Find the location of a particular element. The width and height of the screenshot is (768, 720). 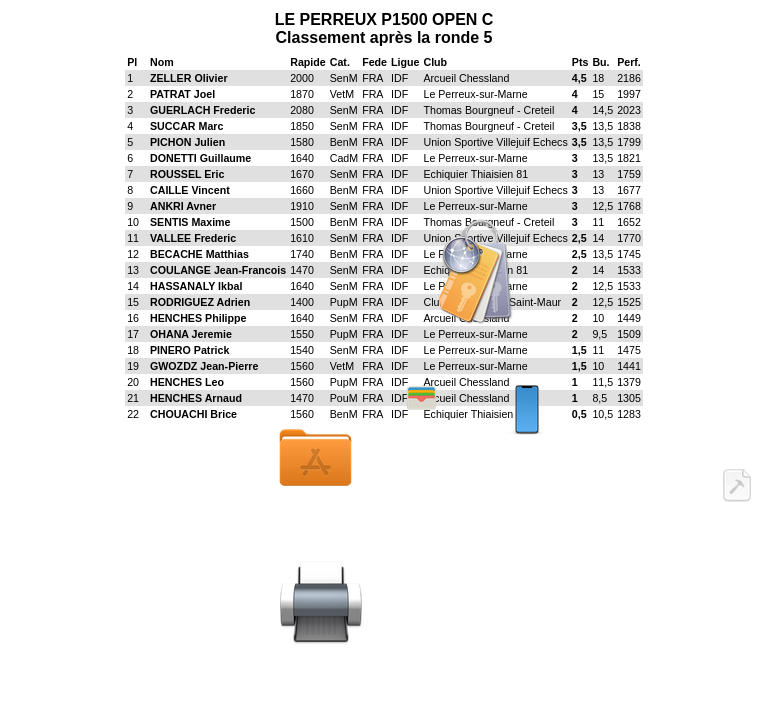

view and manage kerberos authentication tickets is located at coordinates (476, 272).